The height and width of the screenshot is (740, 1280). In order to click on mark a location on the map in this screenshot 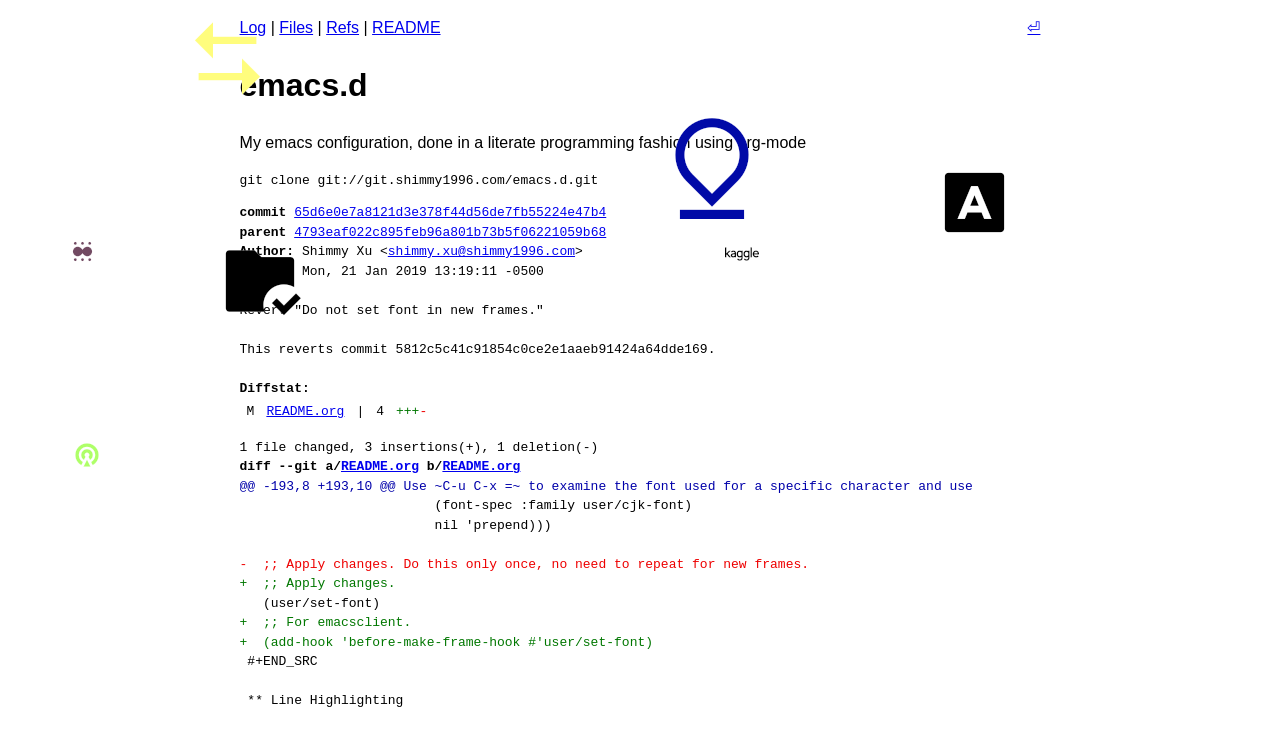, I will do `click(712, 164)`.